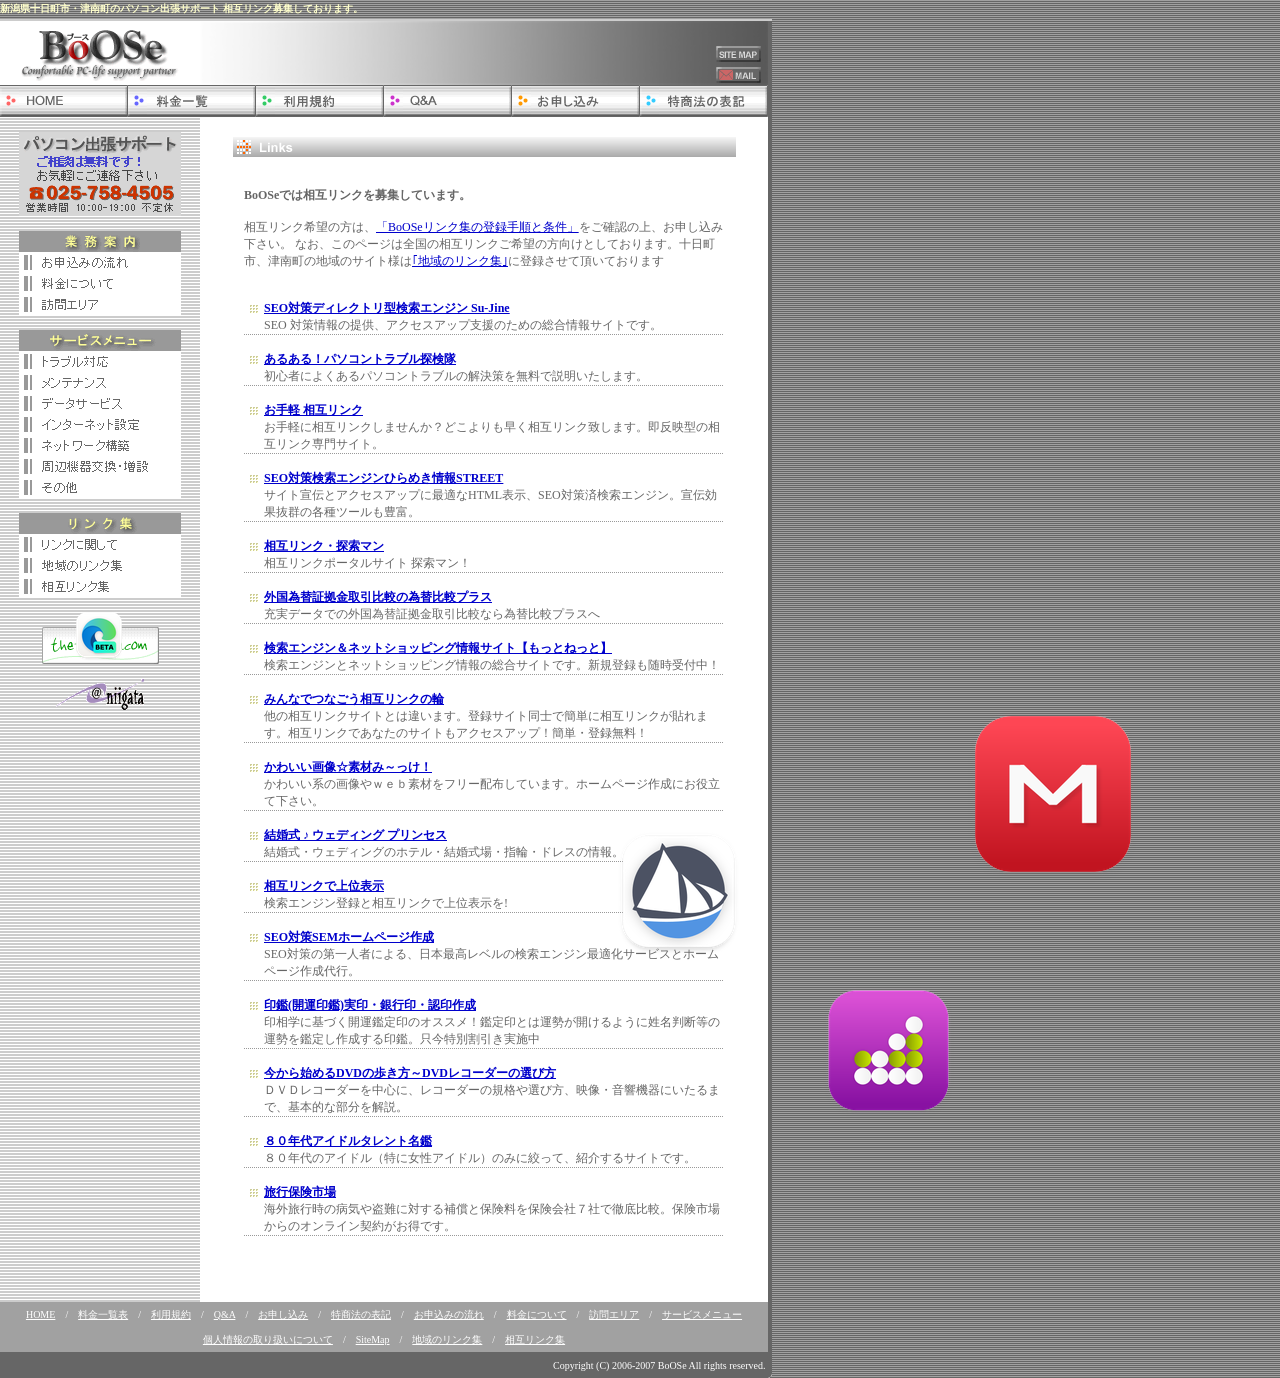  What do you see at coordinates (99, 635) in the screenshot?
I see `open microsoft edge beta browser` at bounding box center [99, 635].